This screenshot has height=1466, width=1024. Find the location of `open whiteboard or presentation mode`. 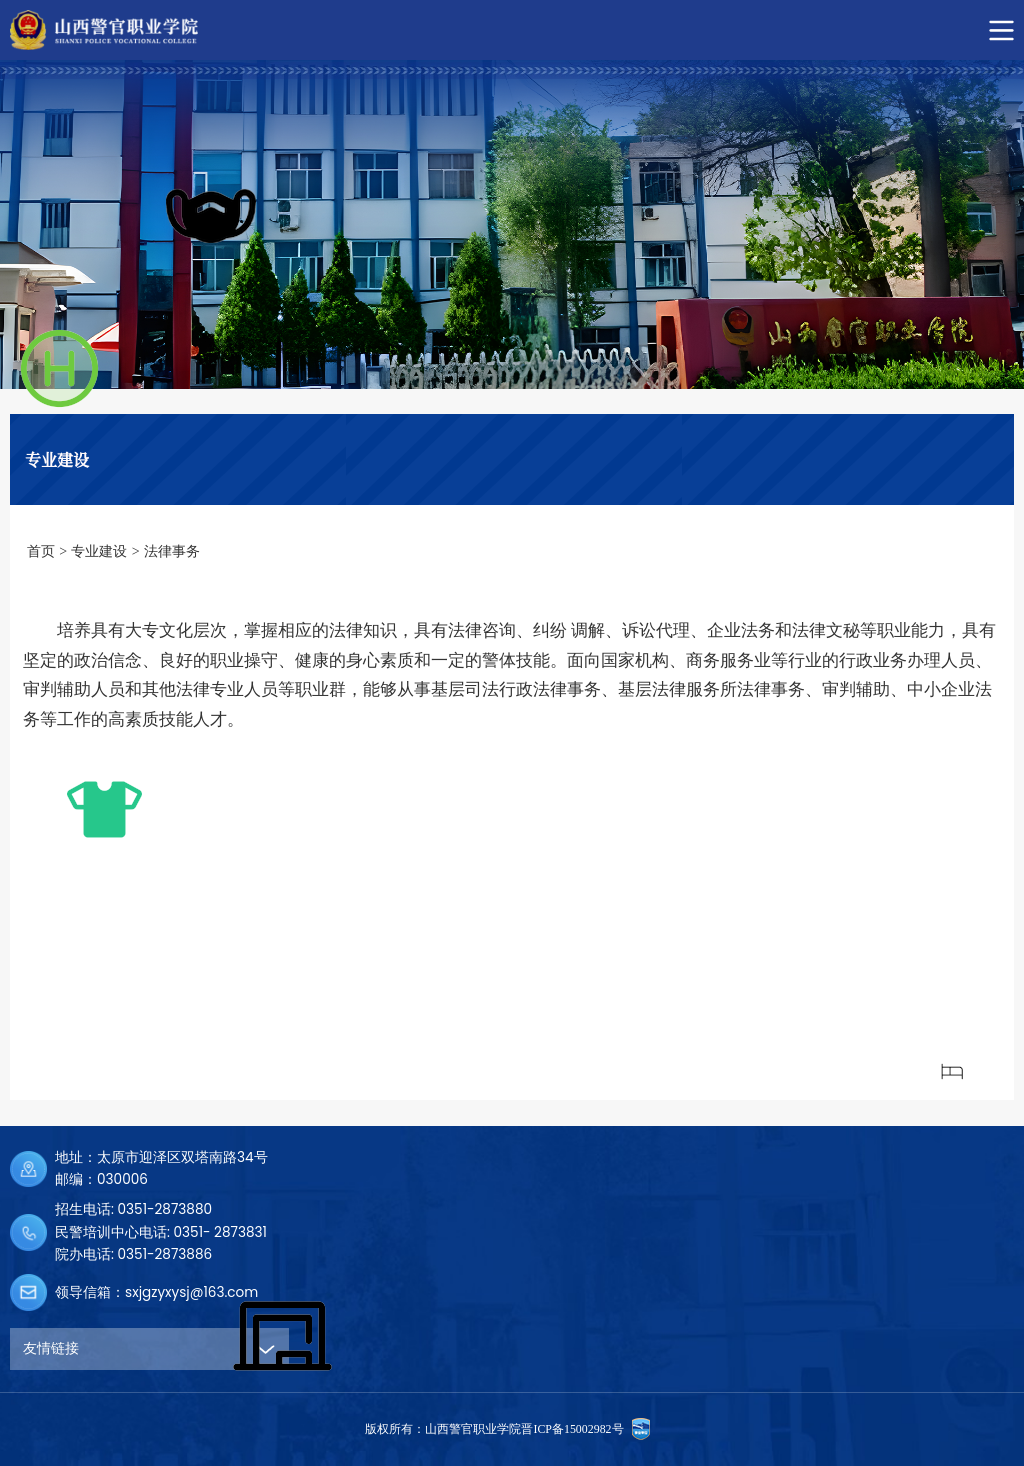

open whiteboard or presentation mode is located at coordinates (282, 1337).